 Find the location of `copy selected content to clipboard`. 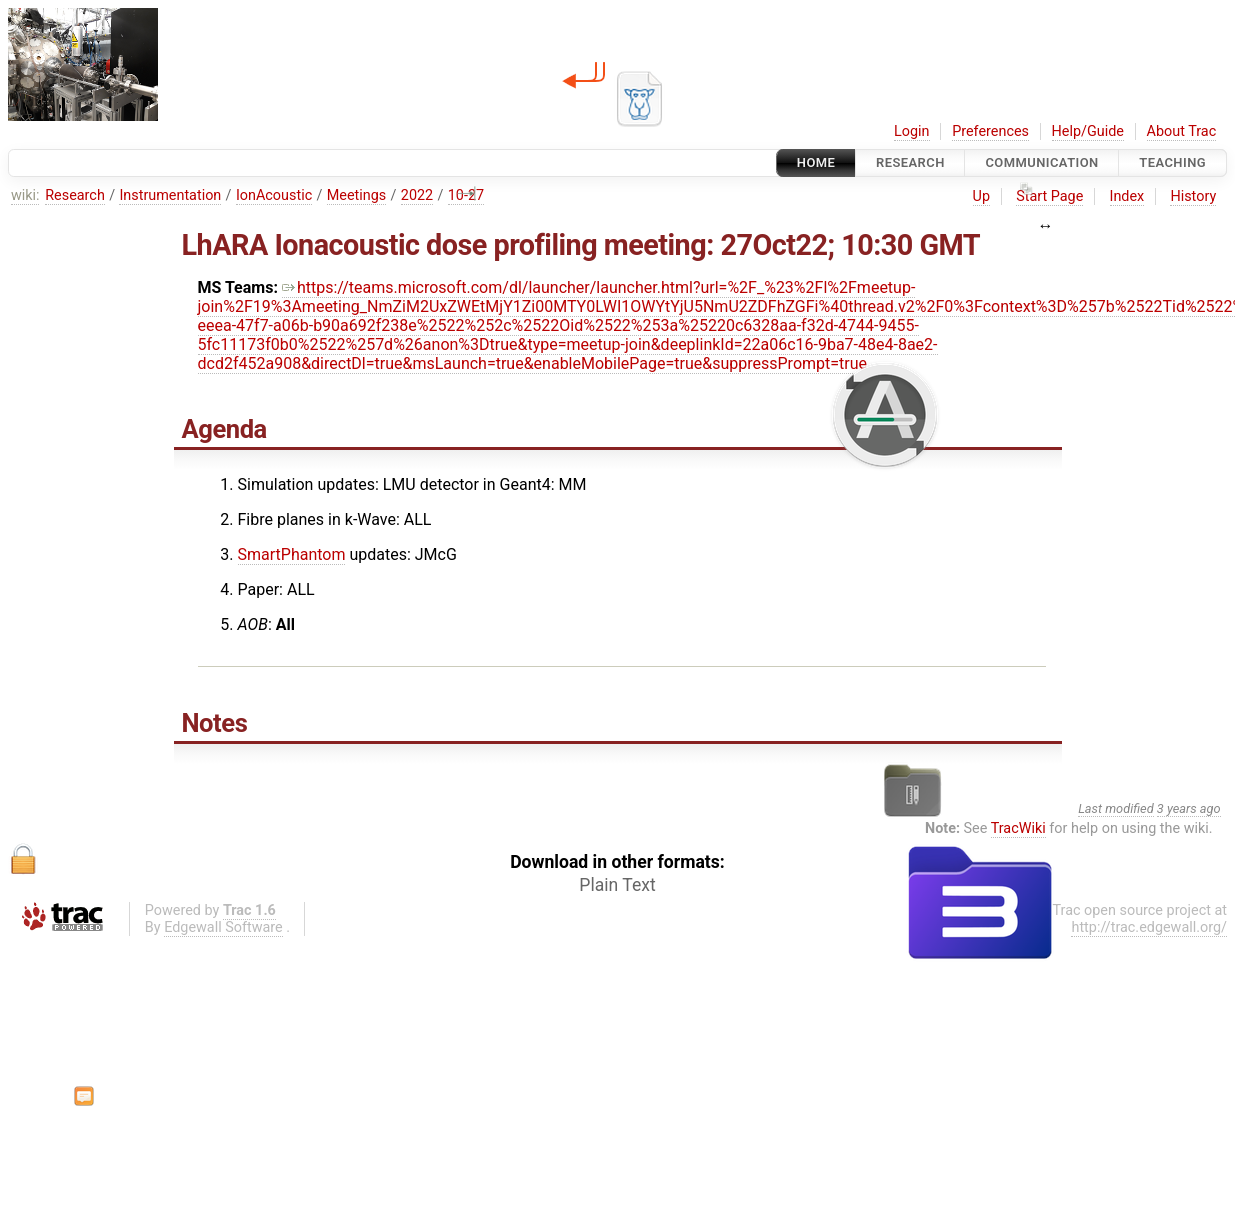

copy selected content to clipboard is located at coordinates (1026, 188).